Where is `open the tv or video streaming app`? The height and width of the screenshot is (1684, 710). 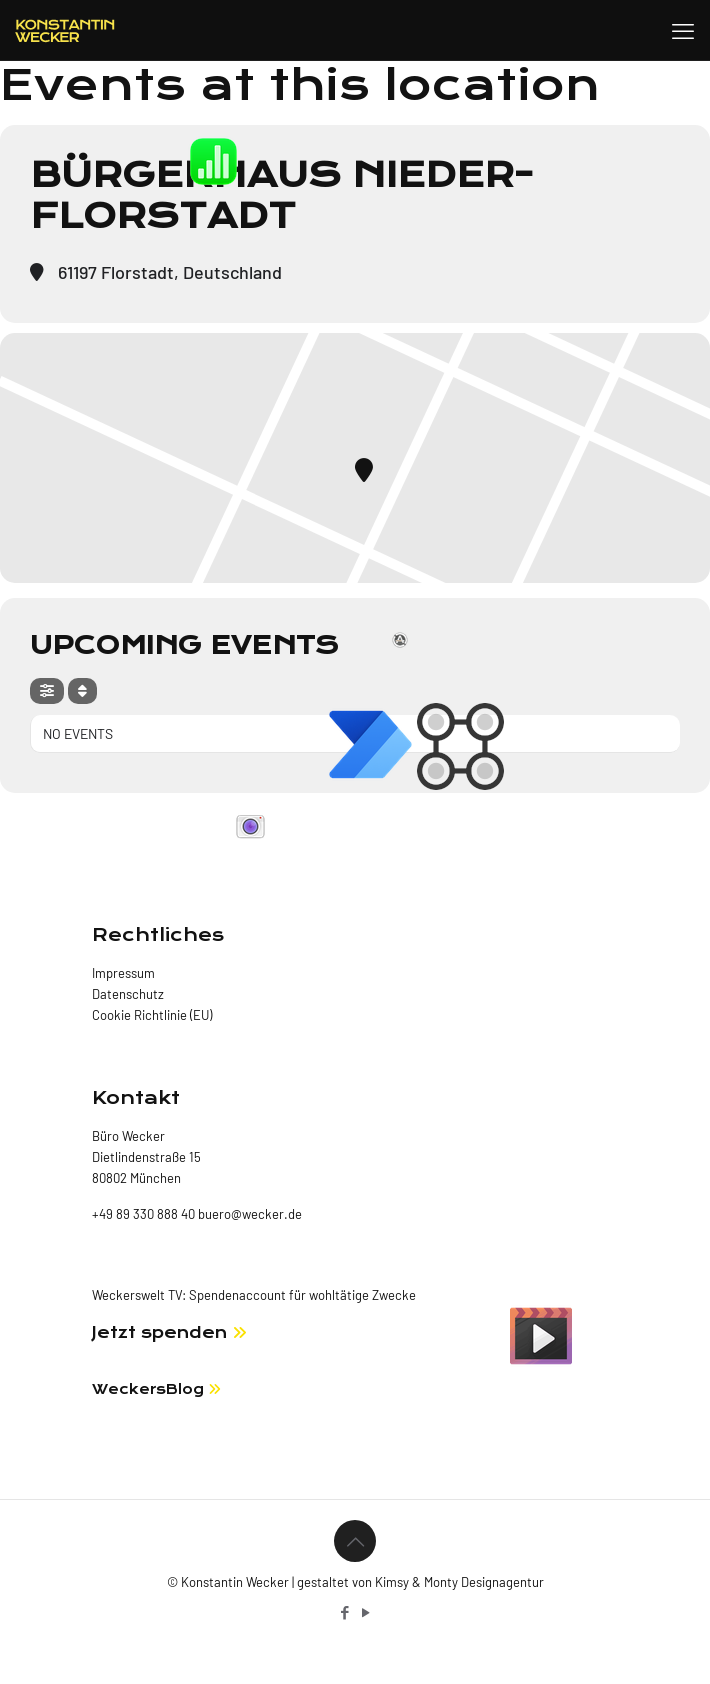
open the tv or video streaming app is located at coordinates (541, 1336).